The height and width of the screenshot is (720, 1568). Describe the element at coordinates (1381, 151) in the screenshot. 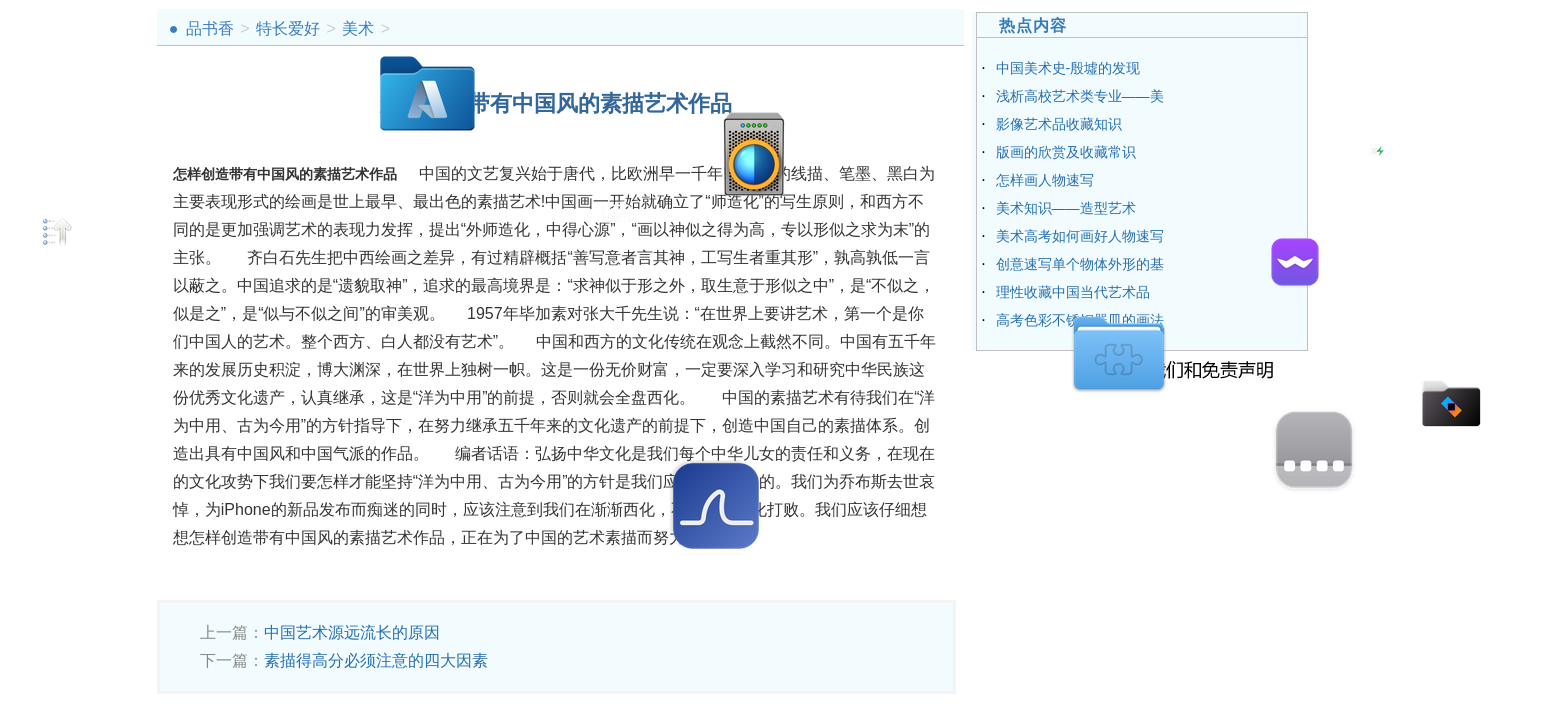

I see `battery at 40% and currently charging` at that location.